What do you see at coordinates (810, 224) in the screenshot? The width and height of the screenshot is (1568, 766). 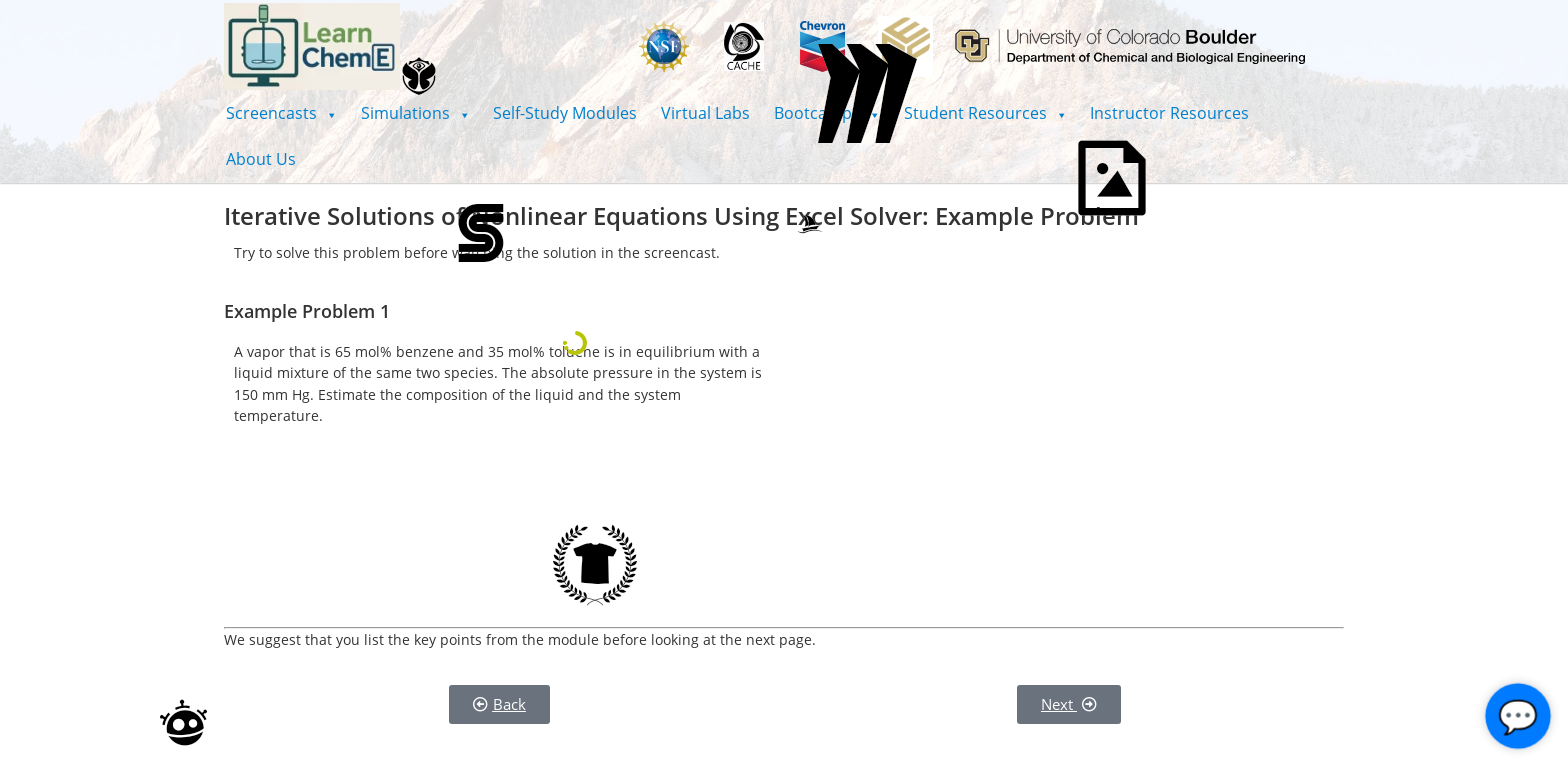 I see `open phpMyAdmin database management tool` at bounding box center [810, 224].